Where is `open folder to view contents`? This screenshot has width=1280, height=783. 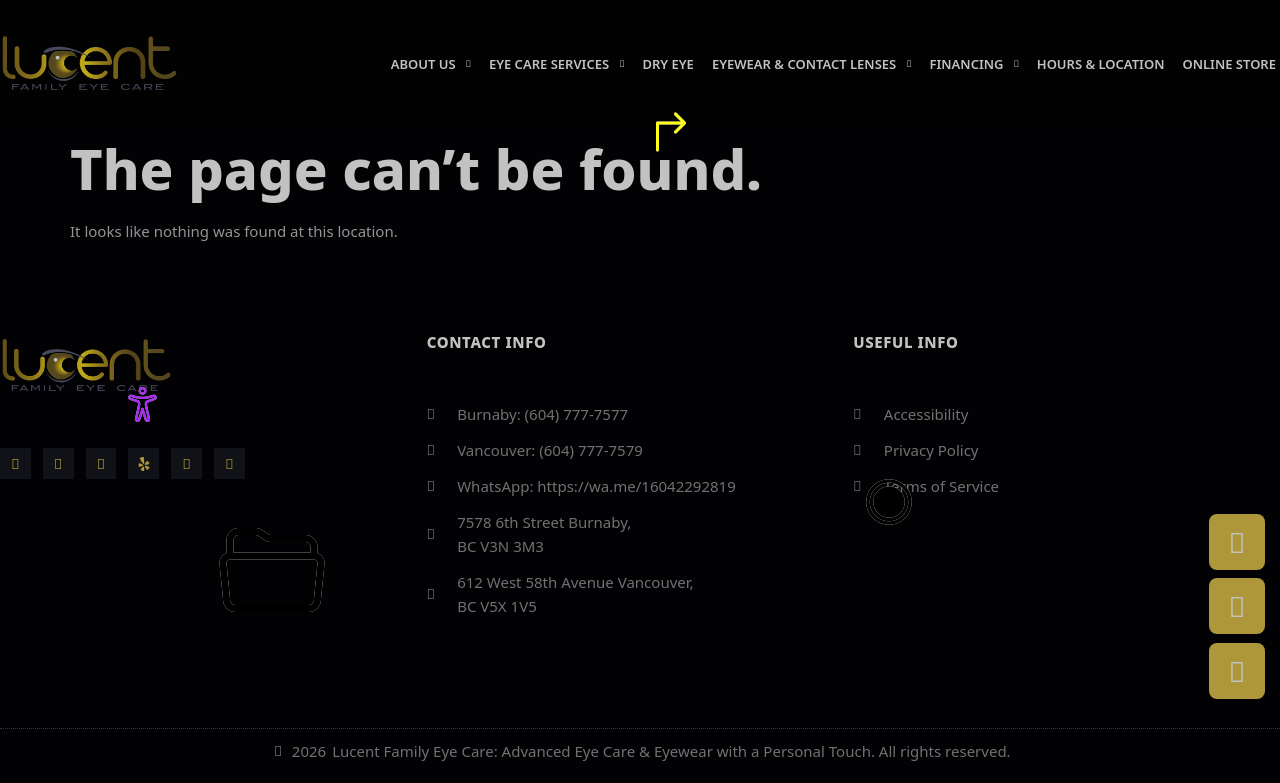 open folder to view contents is located at coordinates (272, 570).